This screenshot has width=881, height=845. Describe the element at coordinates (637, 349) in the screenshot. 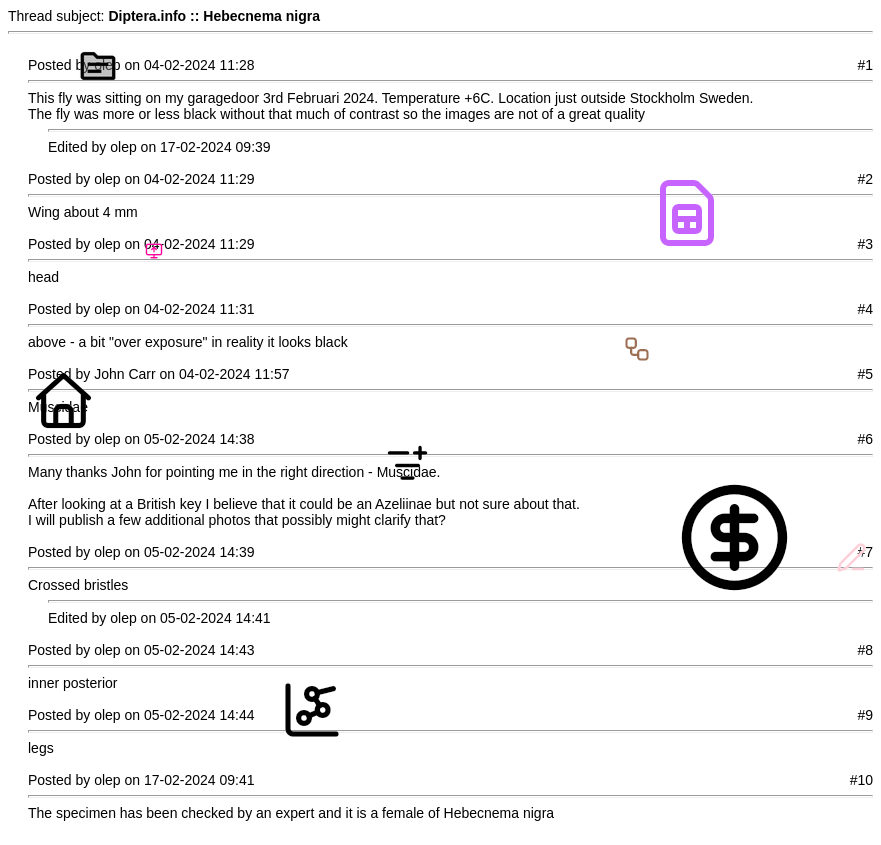

I see `view or manage workflow automation` at that location.